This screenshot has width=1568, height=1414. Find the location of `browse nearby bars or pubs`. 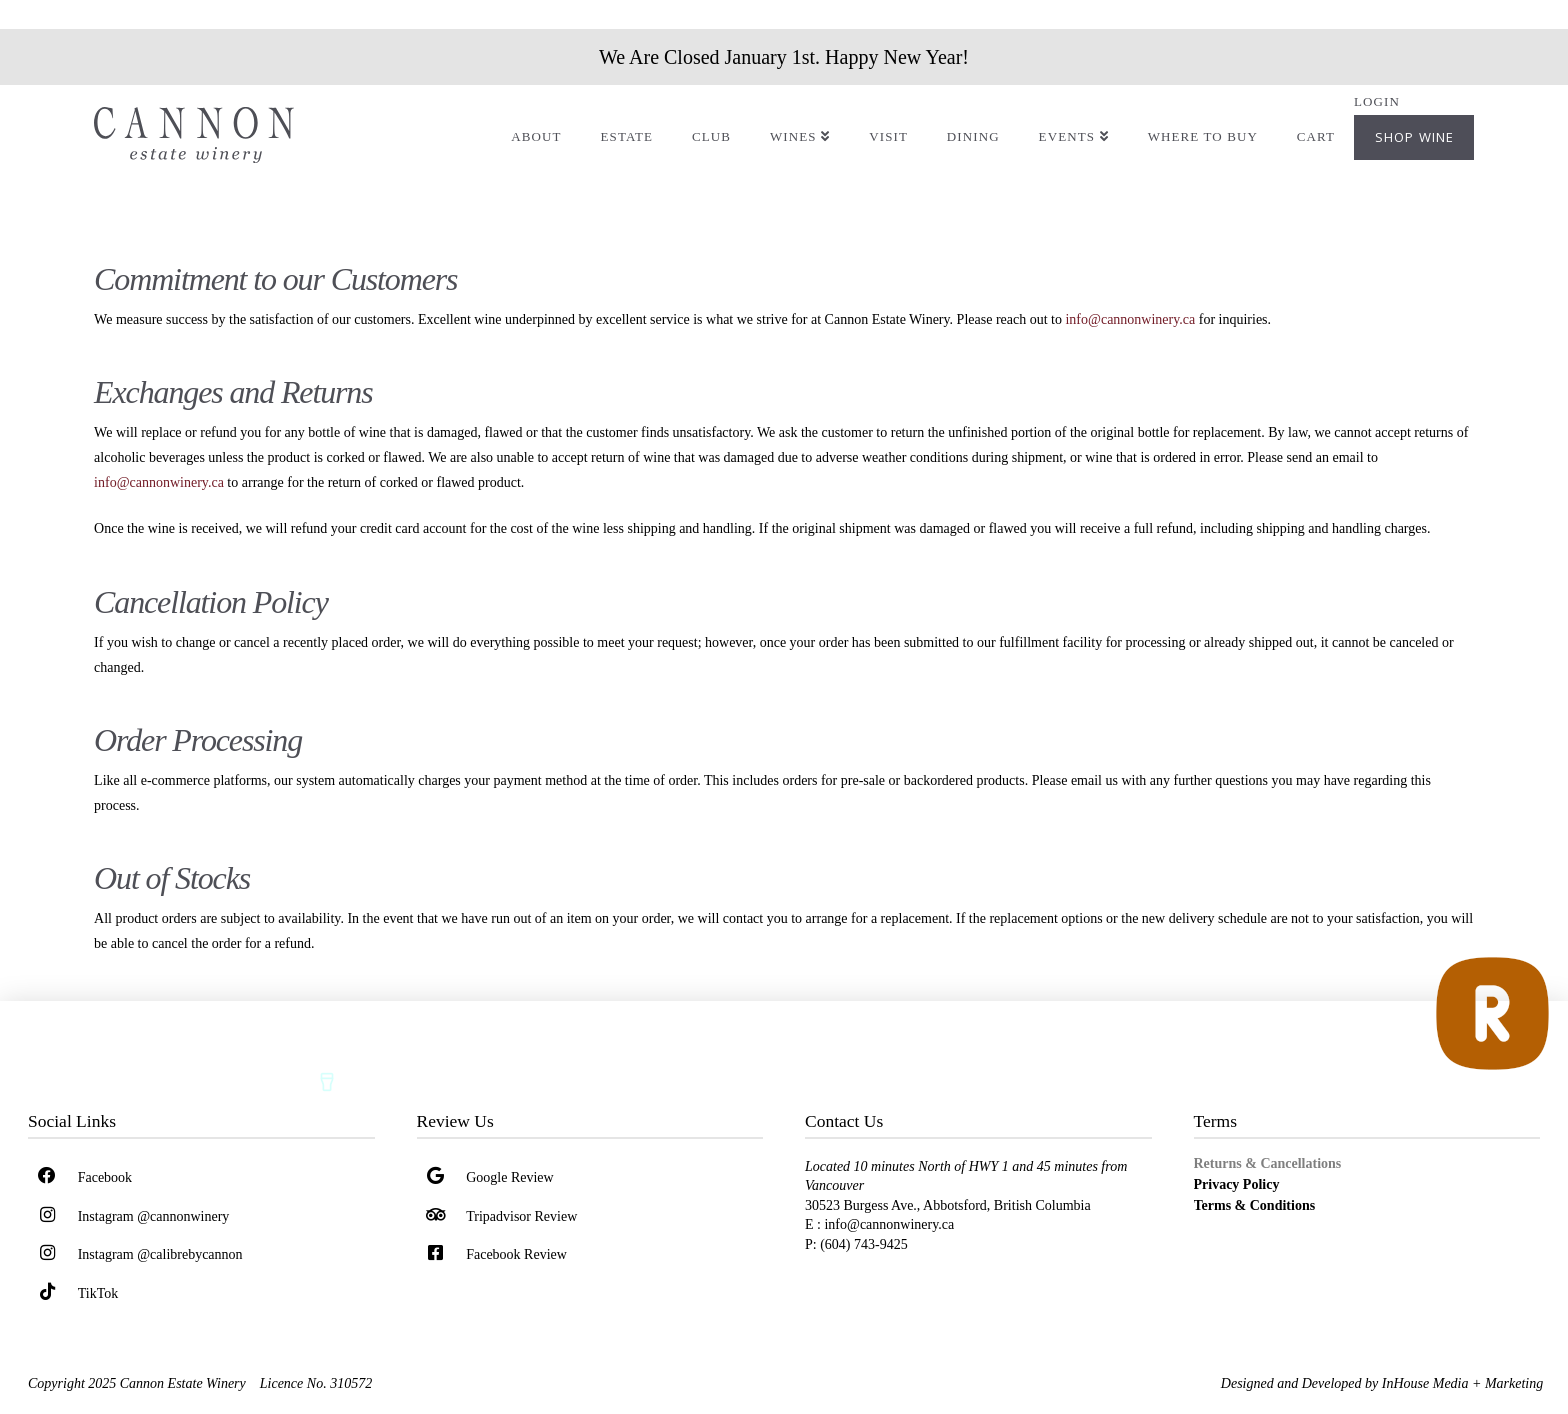

browse nearby bars or pubs is located at coordinates (327, 1082).